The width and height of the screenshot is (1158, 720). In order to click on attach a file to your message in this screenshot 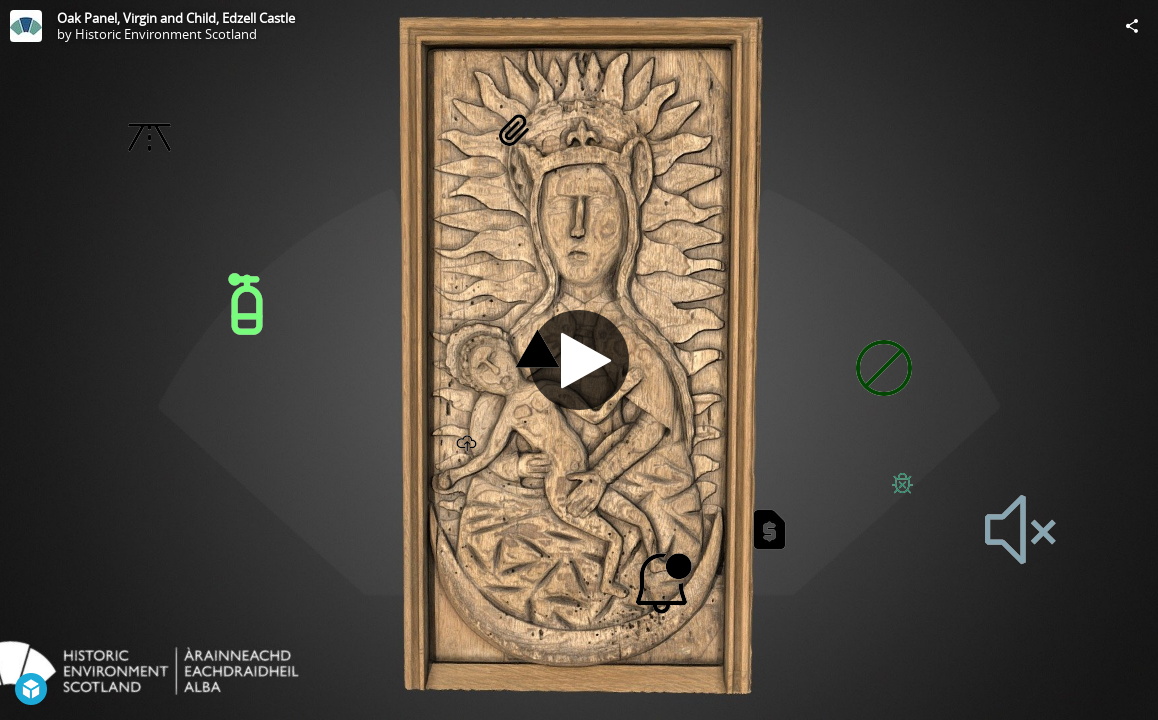, I will do `click(514, 131)`.